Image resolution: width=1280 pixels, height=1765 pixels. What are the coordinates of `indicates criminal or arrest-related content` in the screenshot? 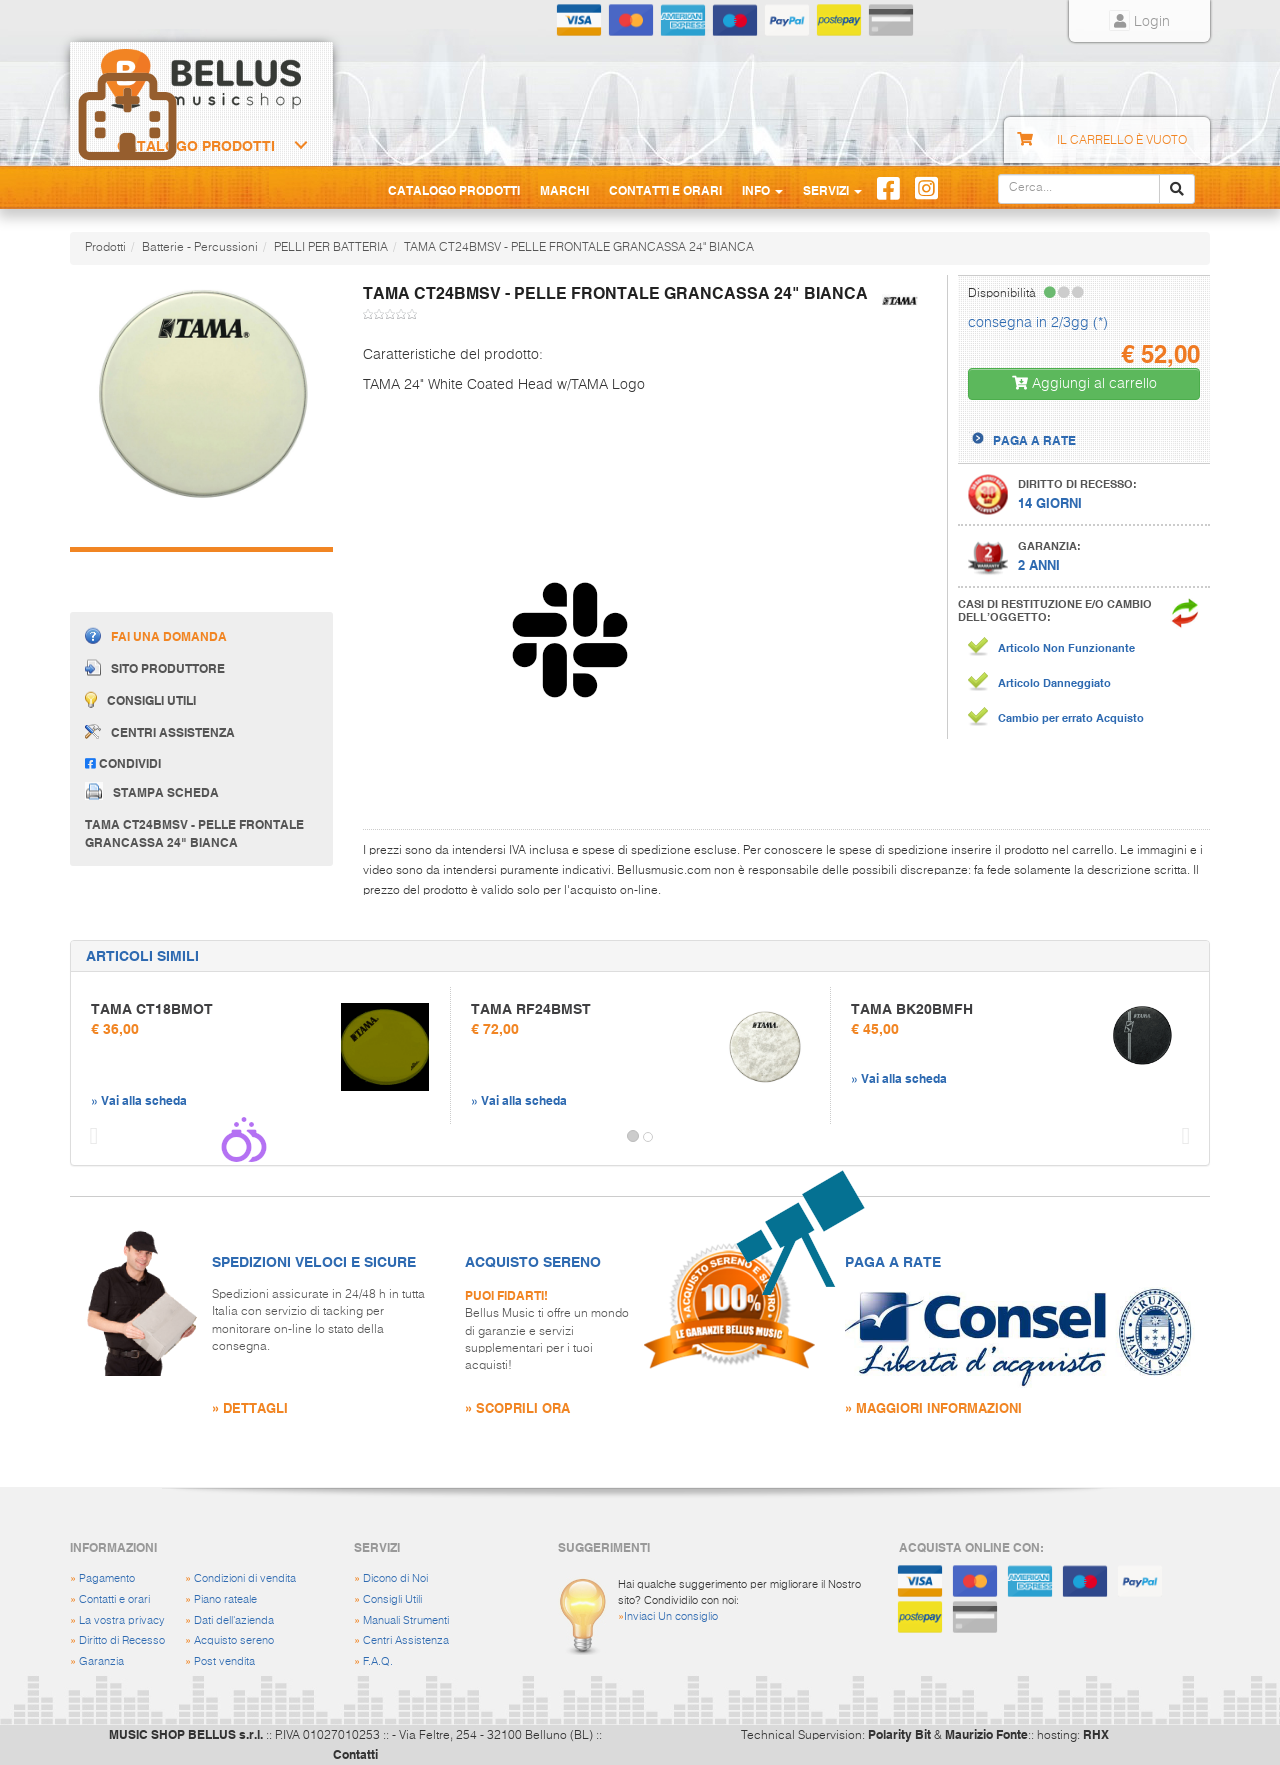 It's located at (244, 1142).